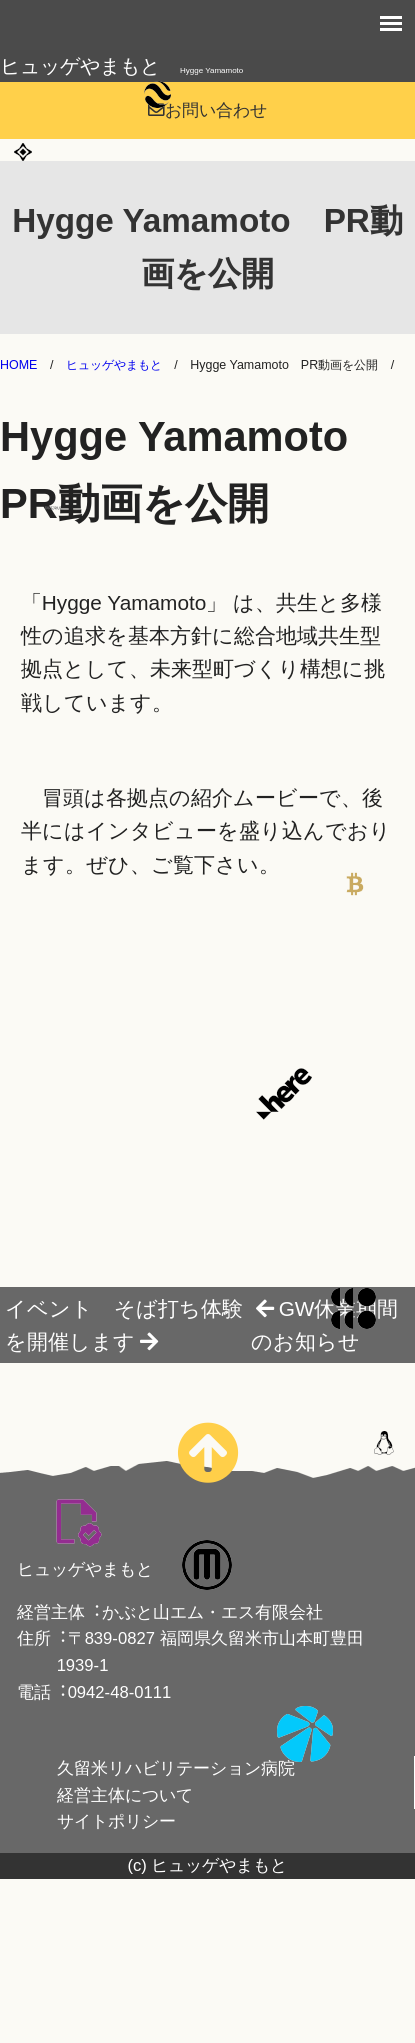 Image resolution: width=415 pixels, height=2043 pixels. What do you see at coordinates (207, 1565) in the screenshot?
I see `makerbot logo` at bounding box center [207, 1565].